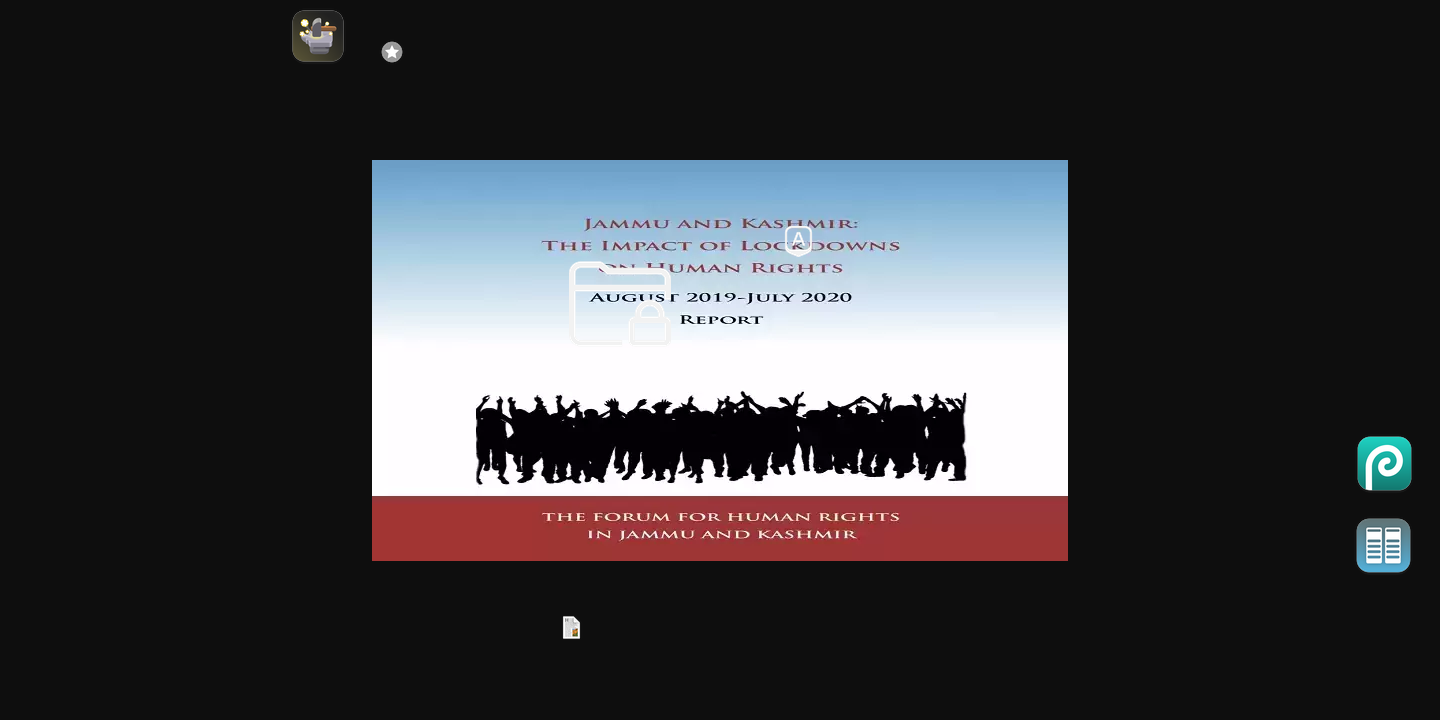 This screenshot has height=720, width=1440. What do you see at coordinates (1383, 545) in the screenshot?
I see `open progress tracking app` at bounding box center [1383, 545].